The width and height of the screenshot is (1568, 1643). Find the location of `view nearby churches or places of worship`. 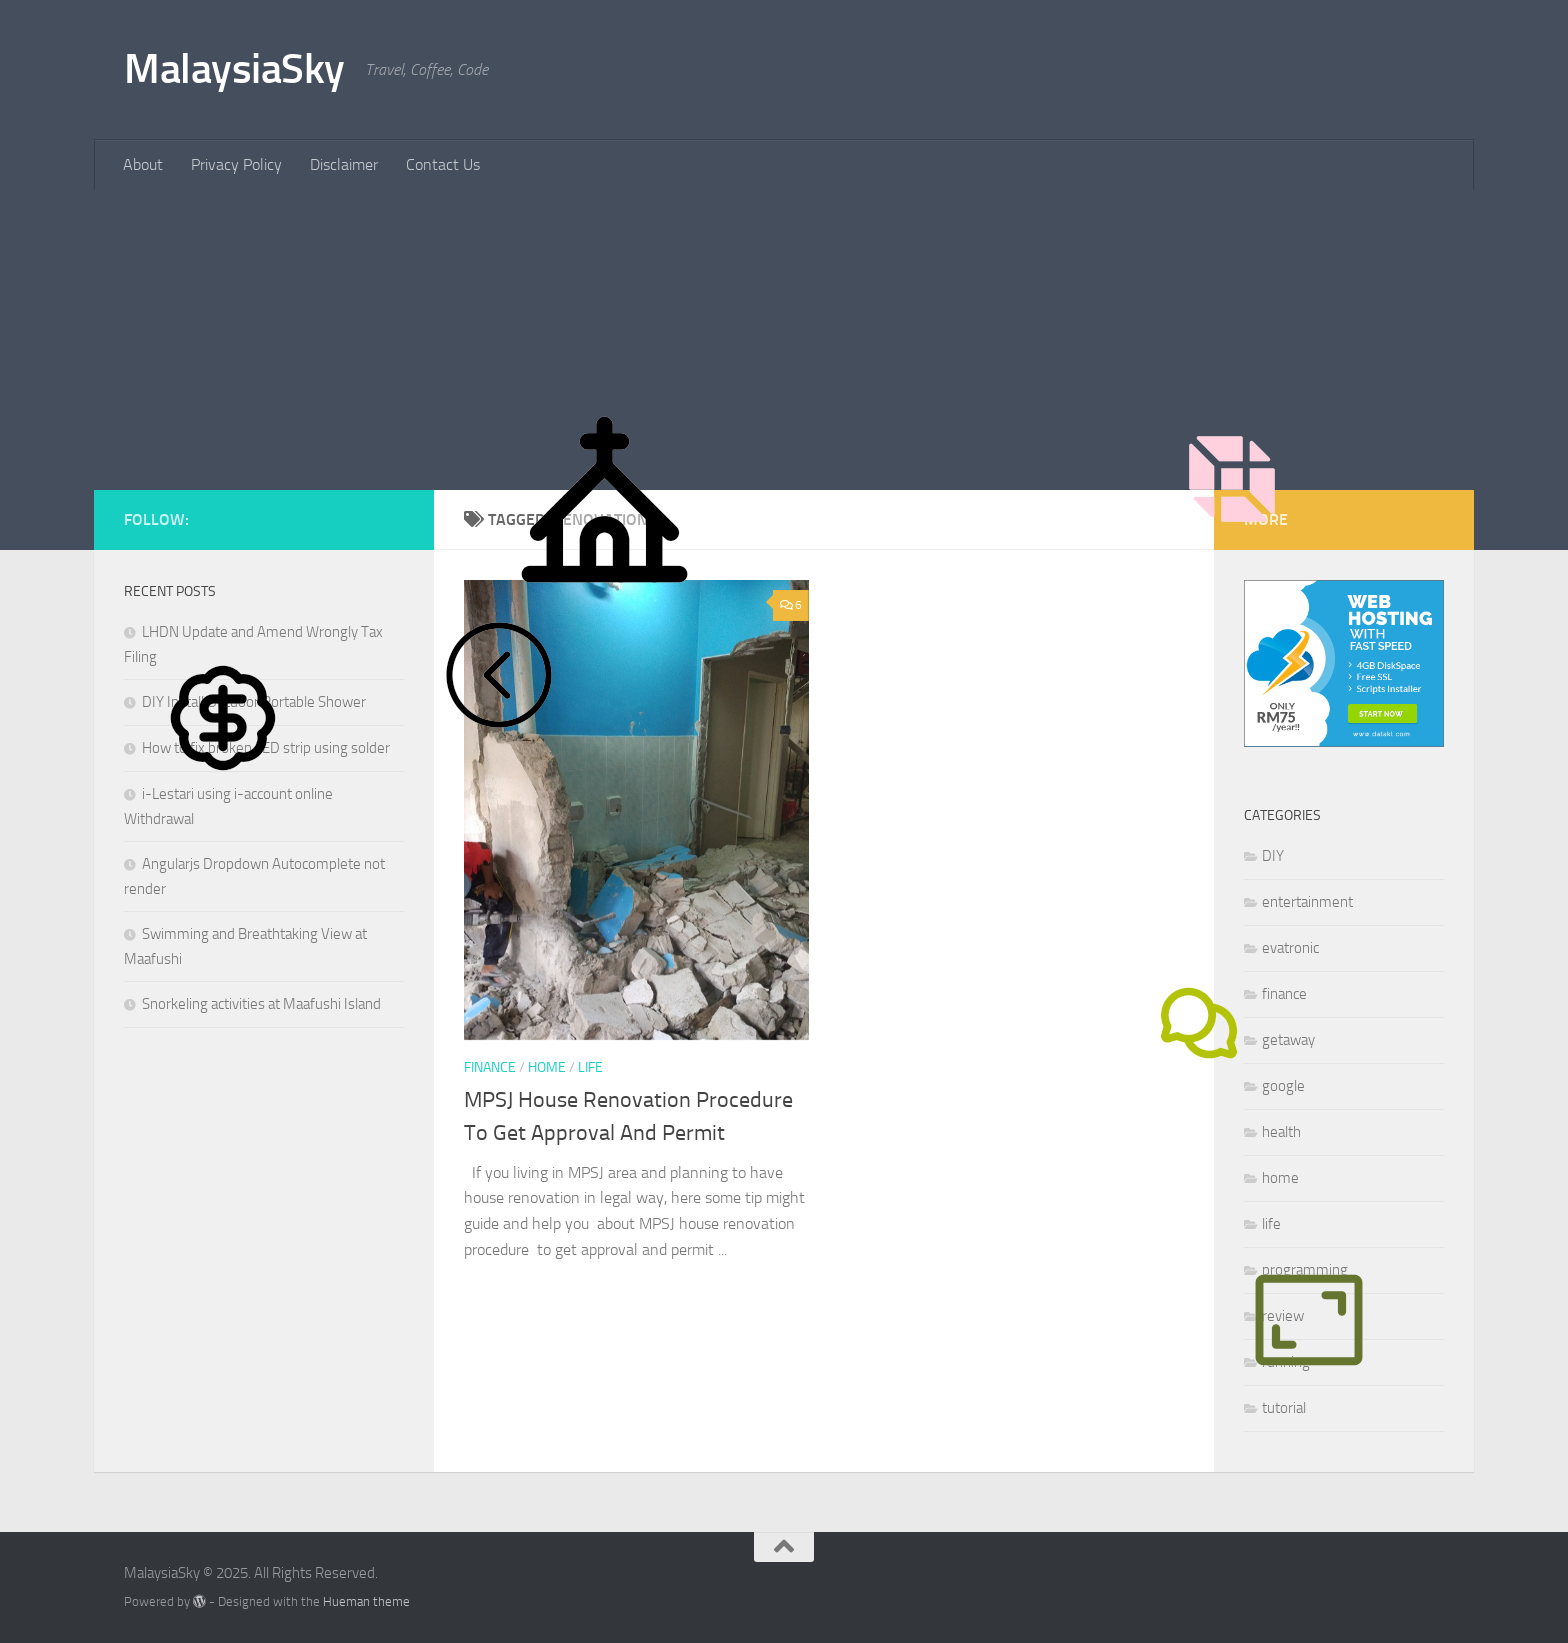

view nearby churches or places of worship is located at coordinates (604, 499).